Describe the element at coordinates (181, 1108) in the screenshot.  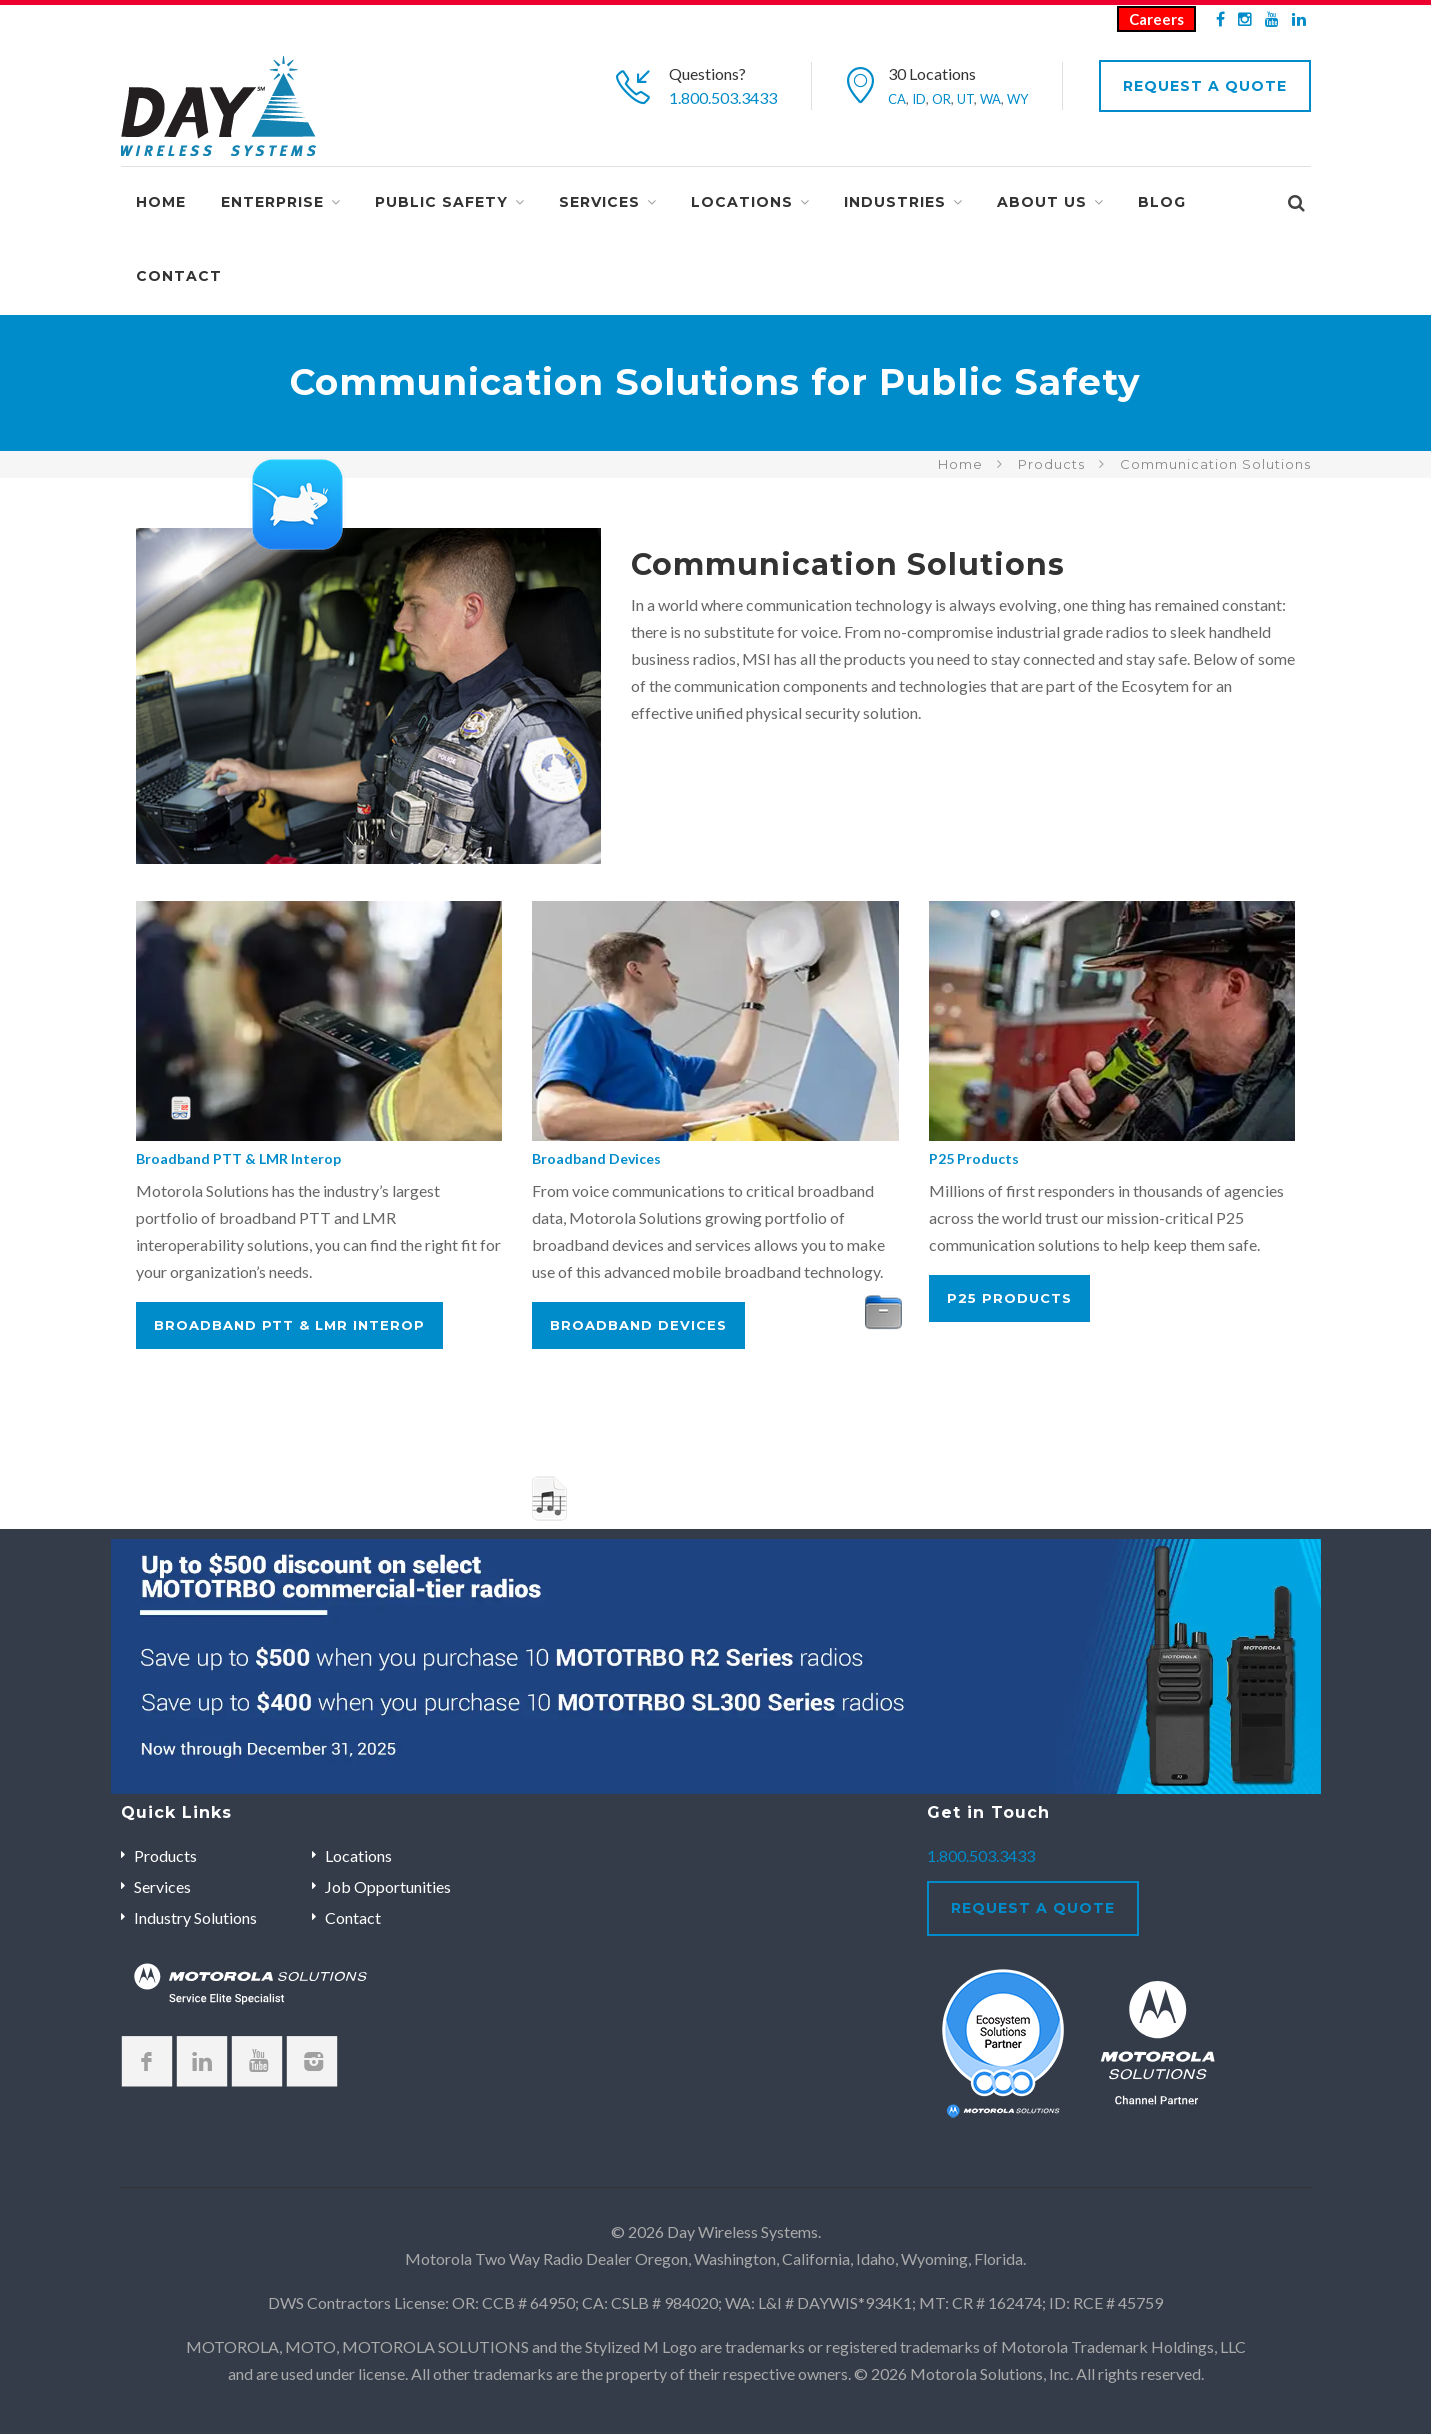
I see `open evince document viewer` at that location.